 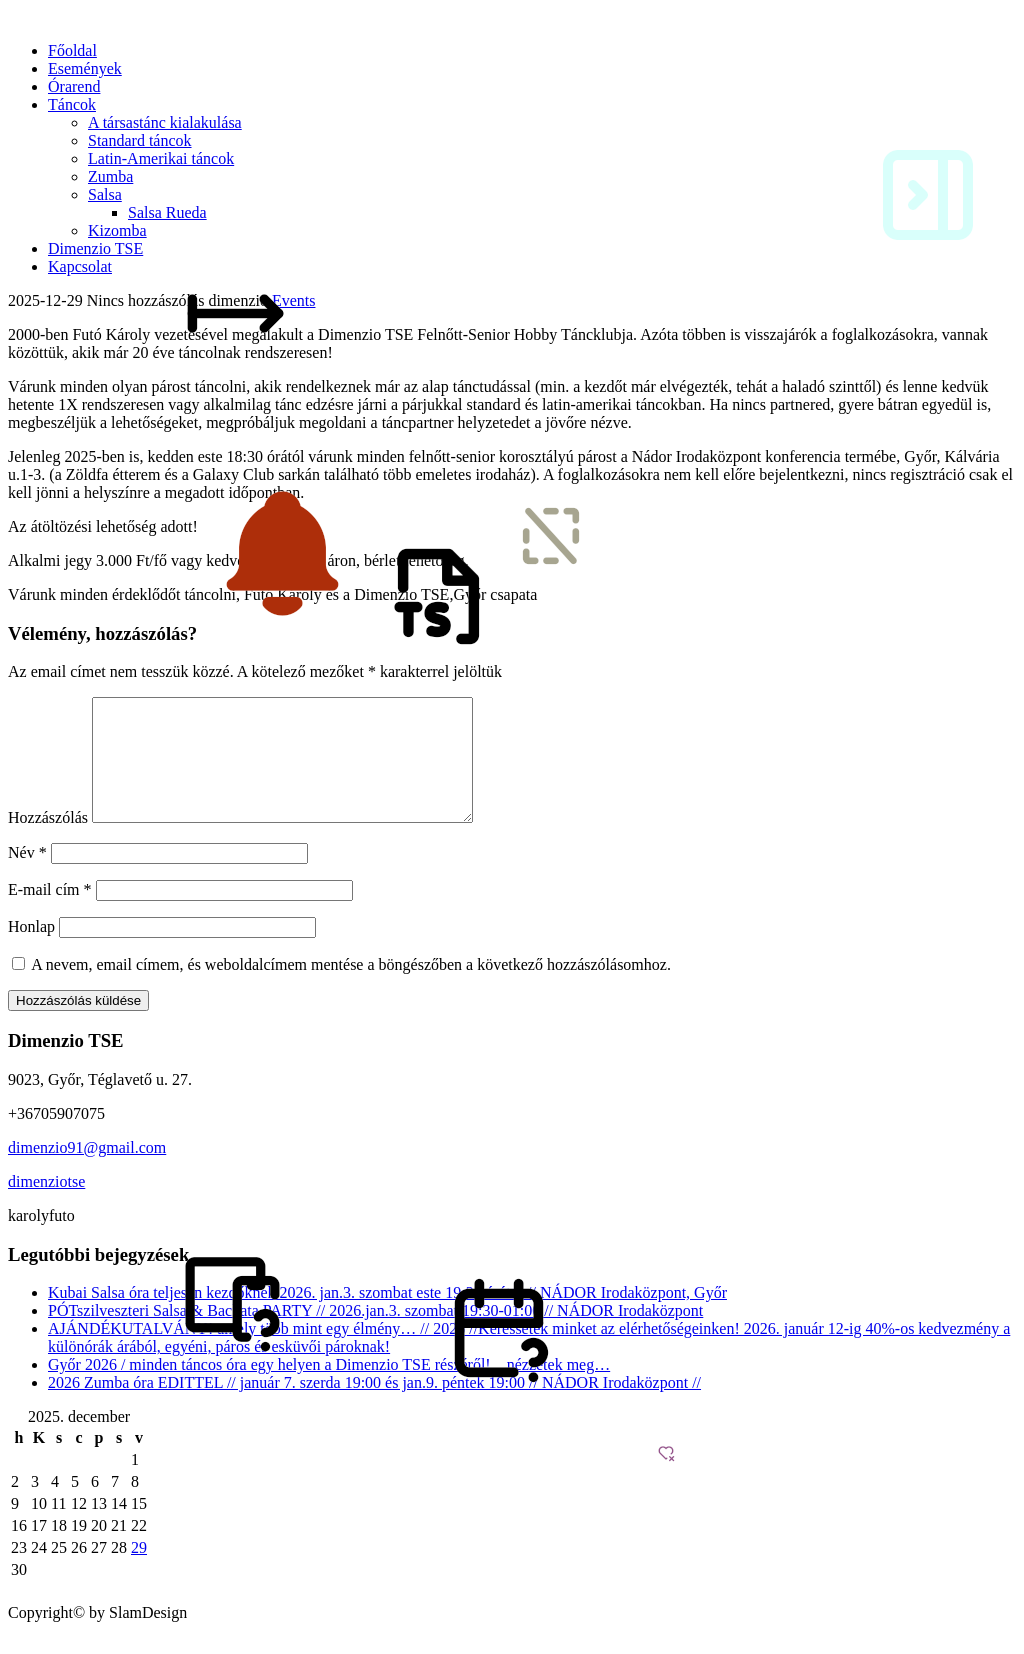 What do you see at coordinates (232, 1299) in the screenshot?
I see `get help with connected devices` at bounding box center [232, 1299].